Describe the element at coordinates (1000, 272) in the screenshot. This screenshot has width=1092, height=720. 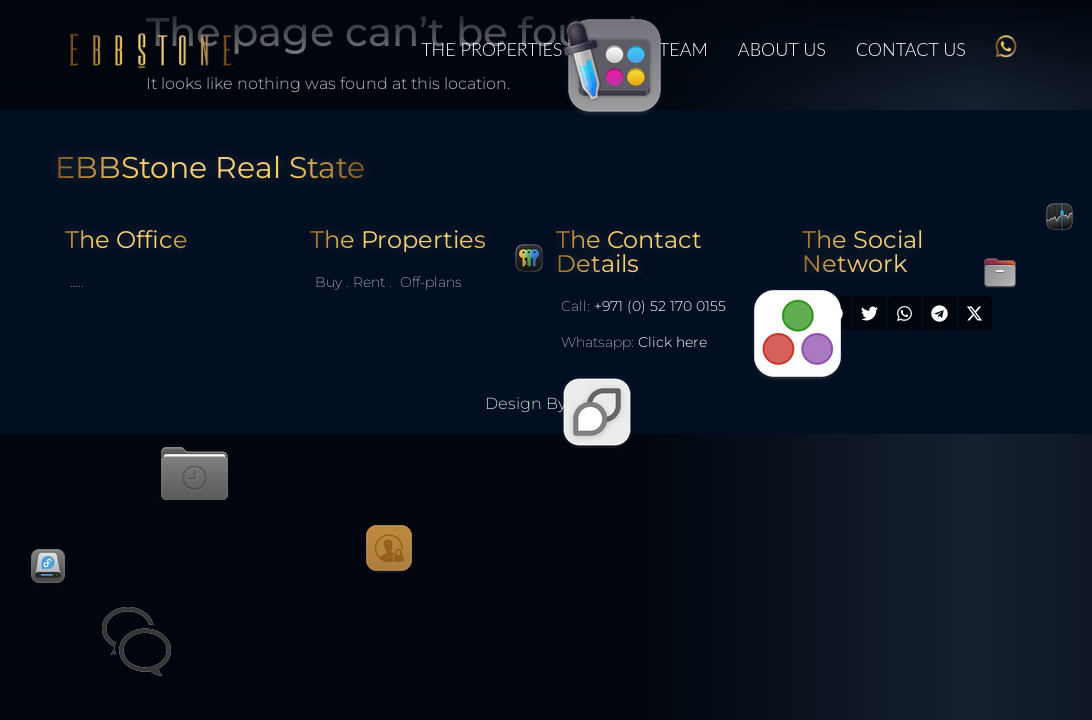
I see `open the nautilus file manager` at that location.